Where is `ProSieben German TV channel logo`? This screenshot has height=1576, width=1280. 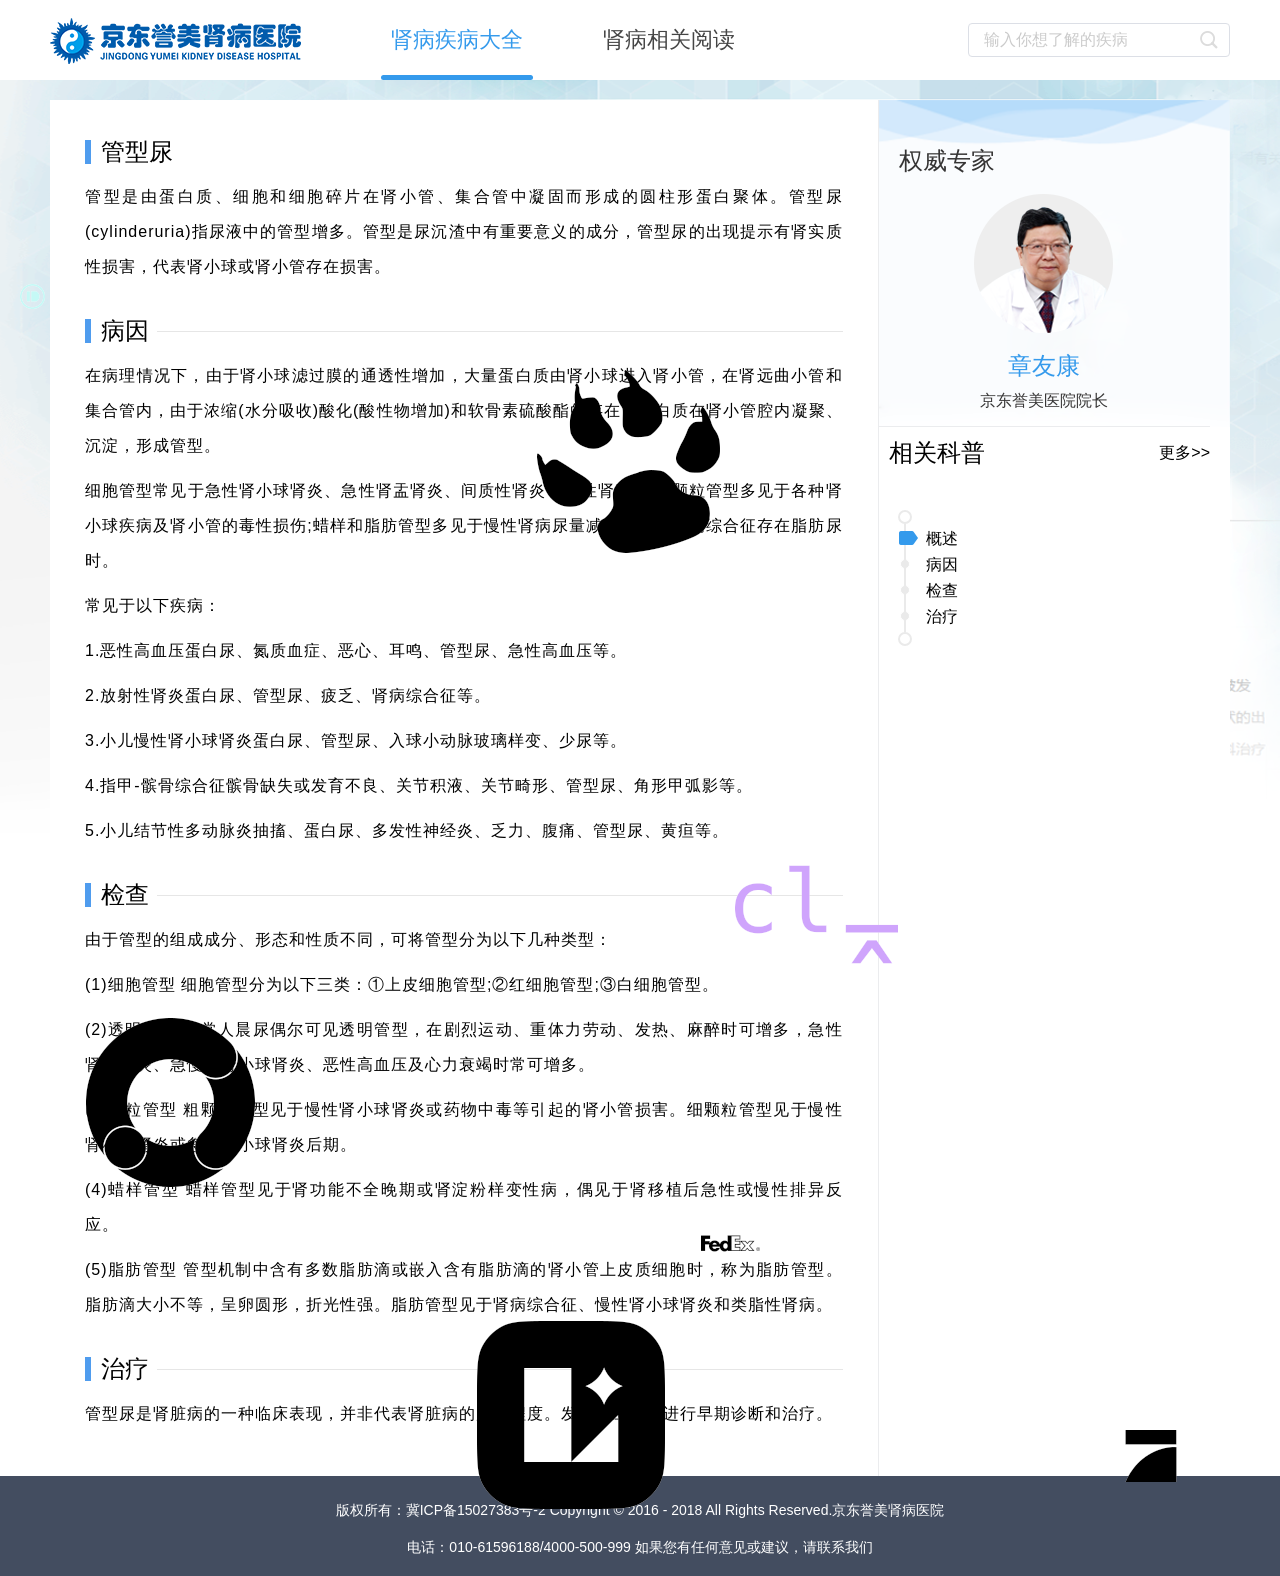 ProSieben German TV channel logo is located at coordinates (1151, 1456).